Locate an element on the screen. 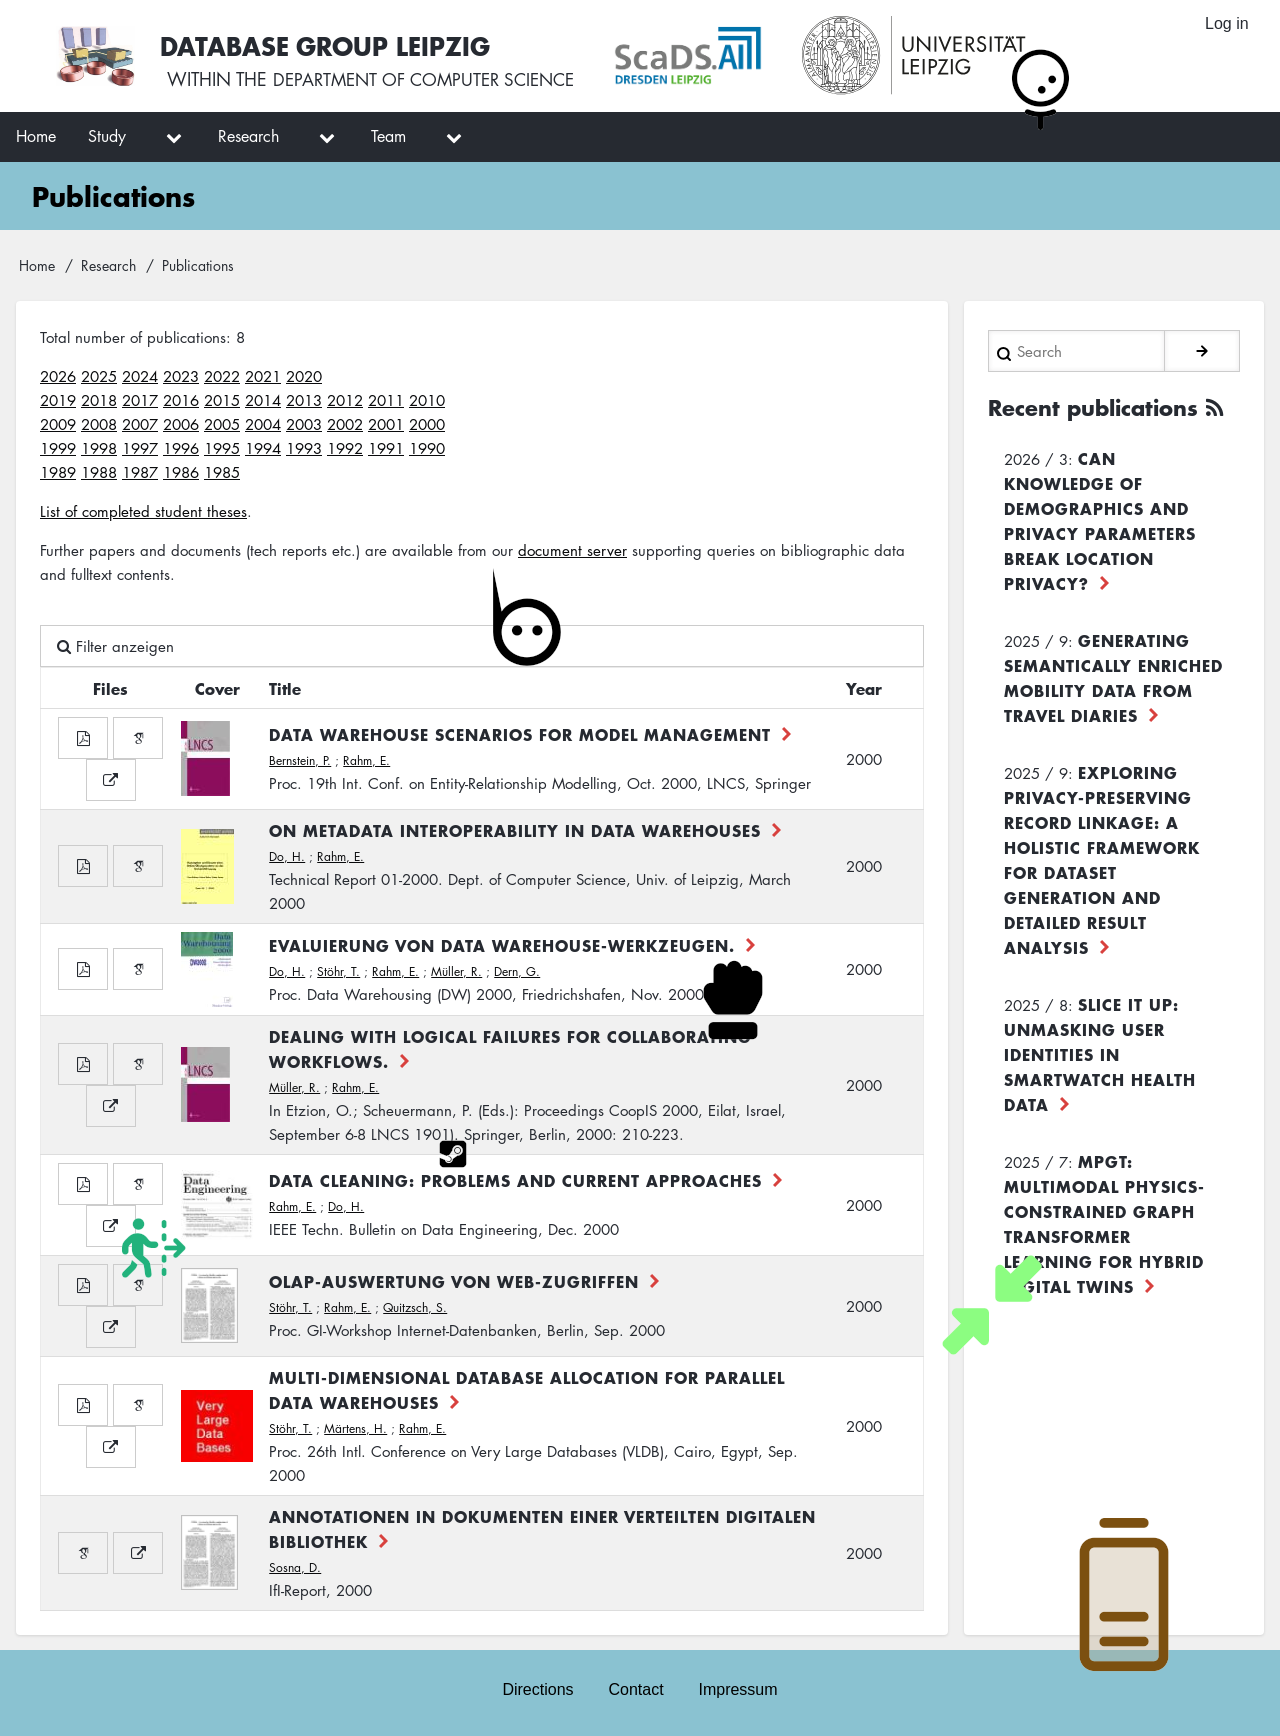 The height and width of the screenshot is (1736, 1280). indicates medium battery level is located at coordinates (1124, 1597).